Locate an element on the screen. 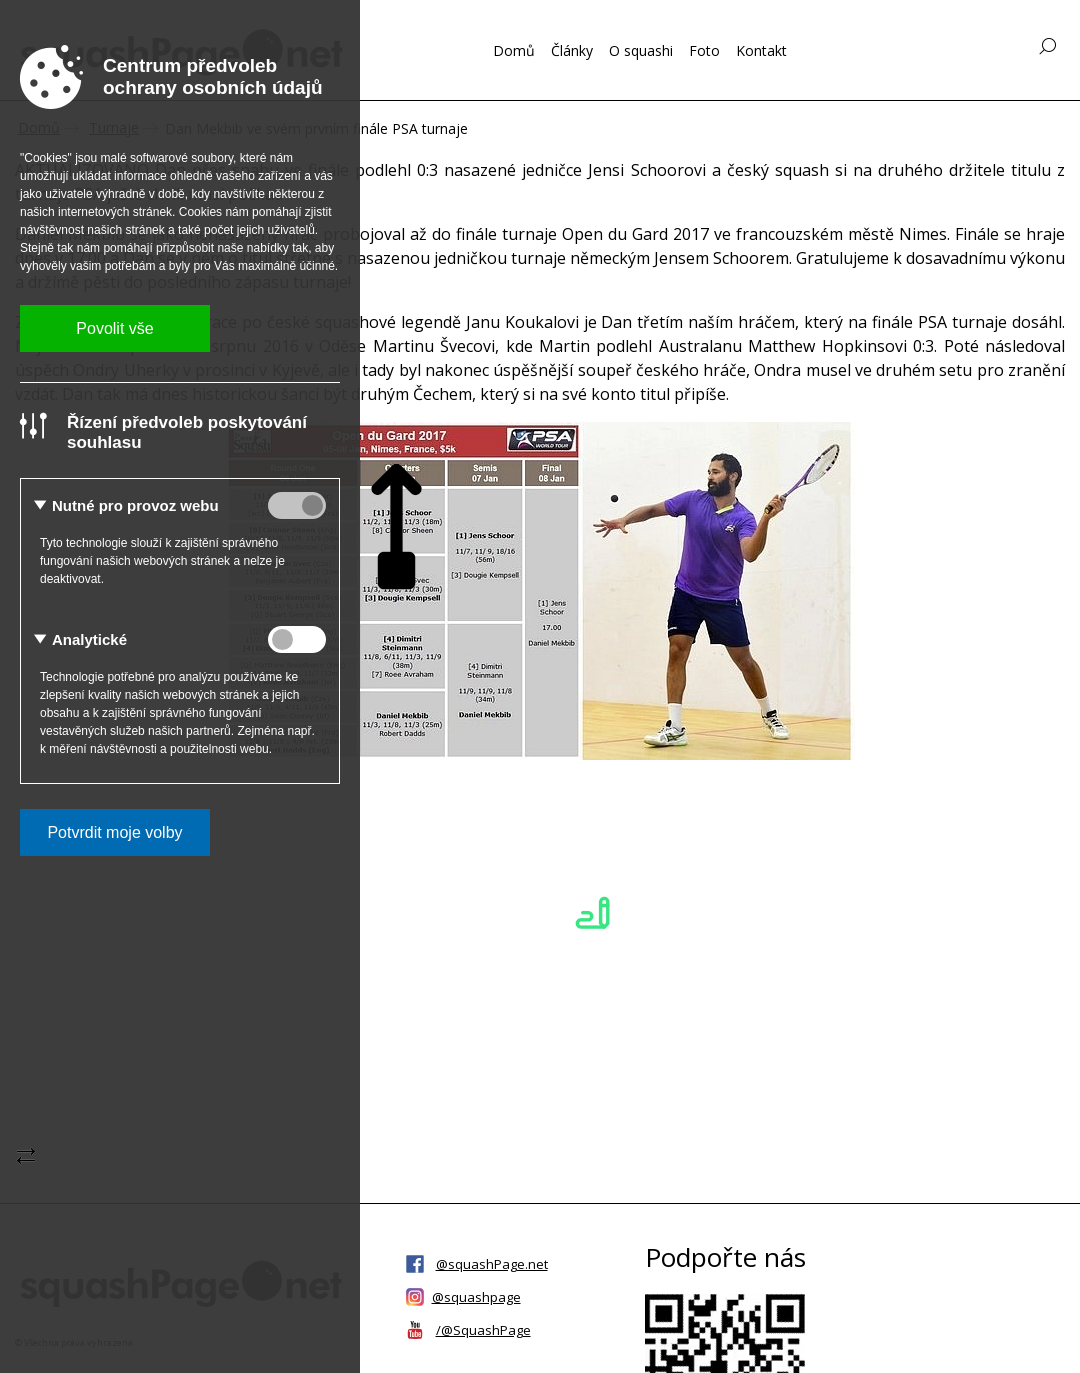 The width and height of the screenshot is (1080, 1373). swap or exchange items is located at coordinates (26, 1156).